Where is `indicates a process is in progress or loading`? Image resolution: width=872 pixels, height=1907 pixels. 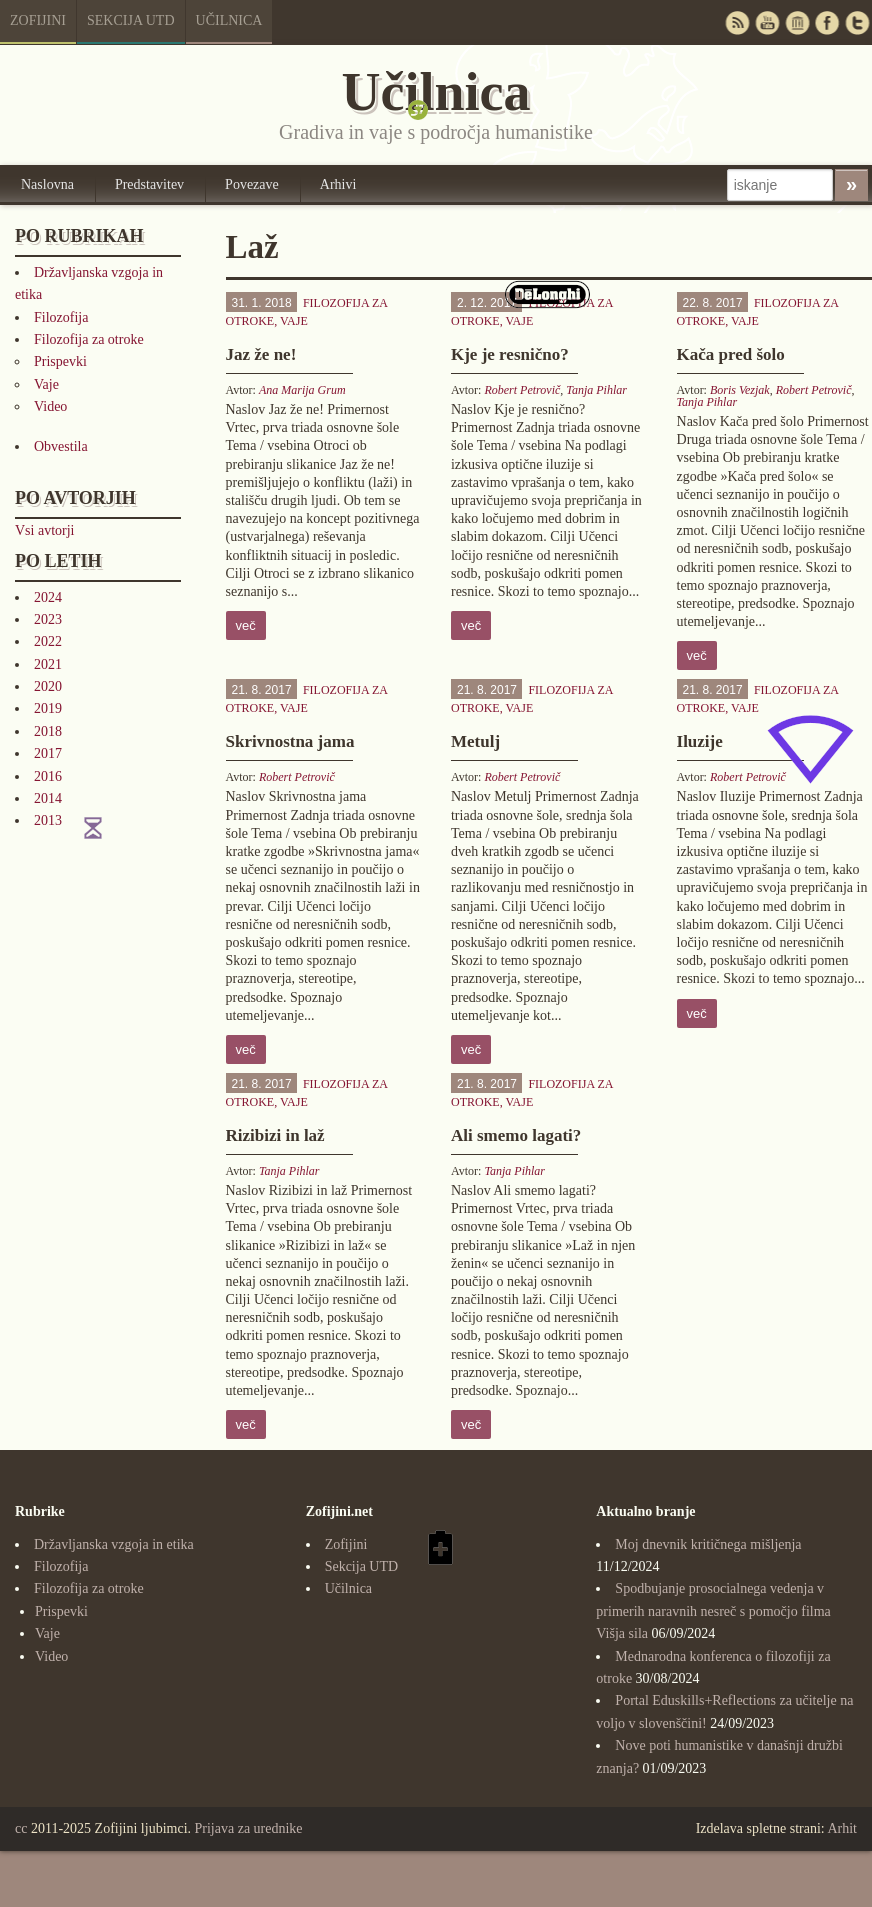
indicates a process is in progress or loading is located at coordinates (93, 828).